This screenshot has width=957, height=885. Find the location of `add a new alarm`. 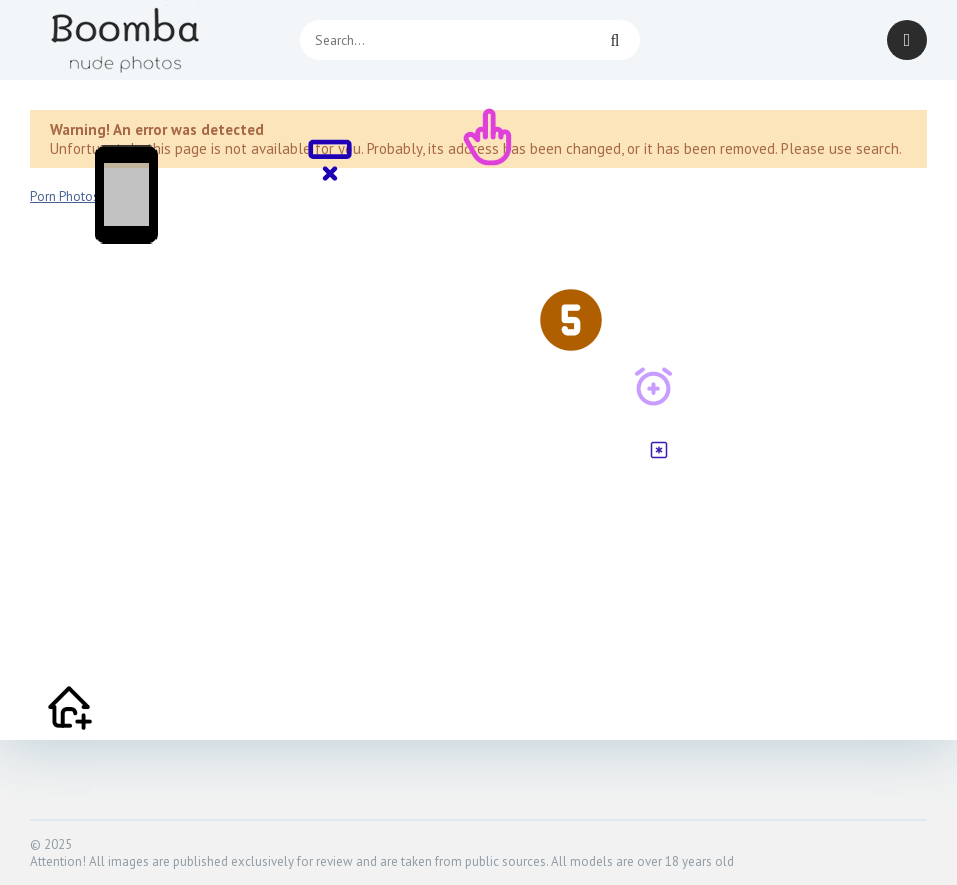

add a new alarm is located at coordinates (653, 386).